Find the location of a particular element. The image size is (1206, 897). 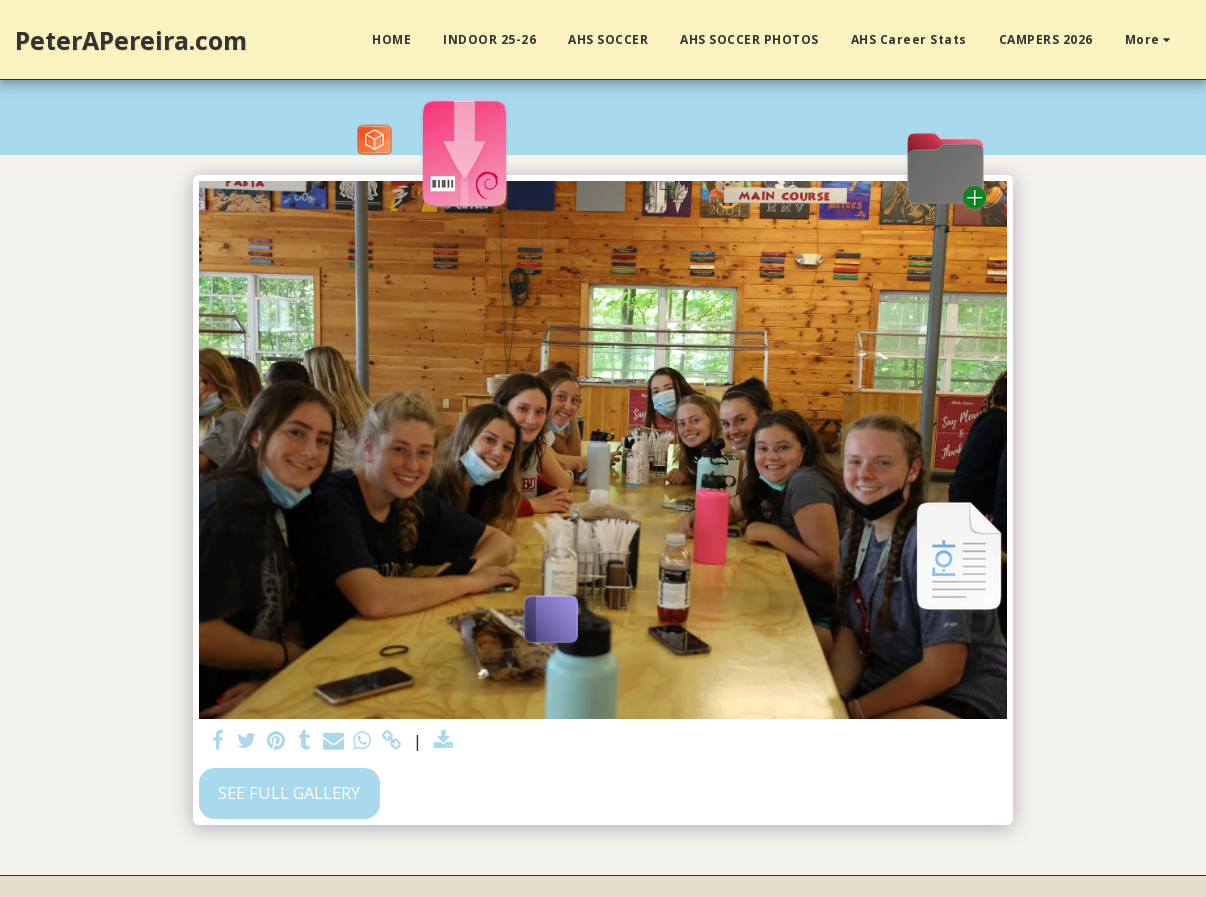

3ds format 3d model file is located at coordinates (374, 138).